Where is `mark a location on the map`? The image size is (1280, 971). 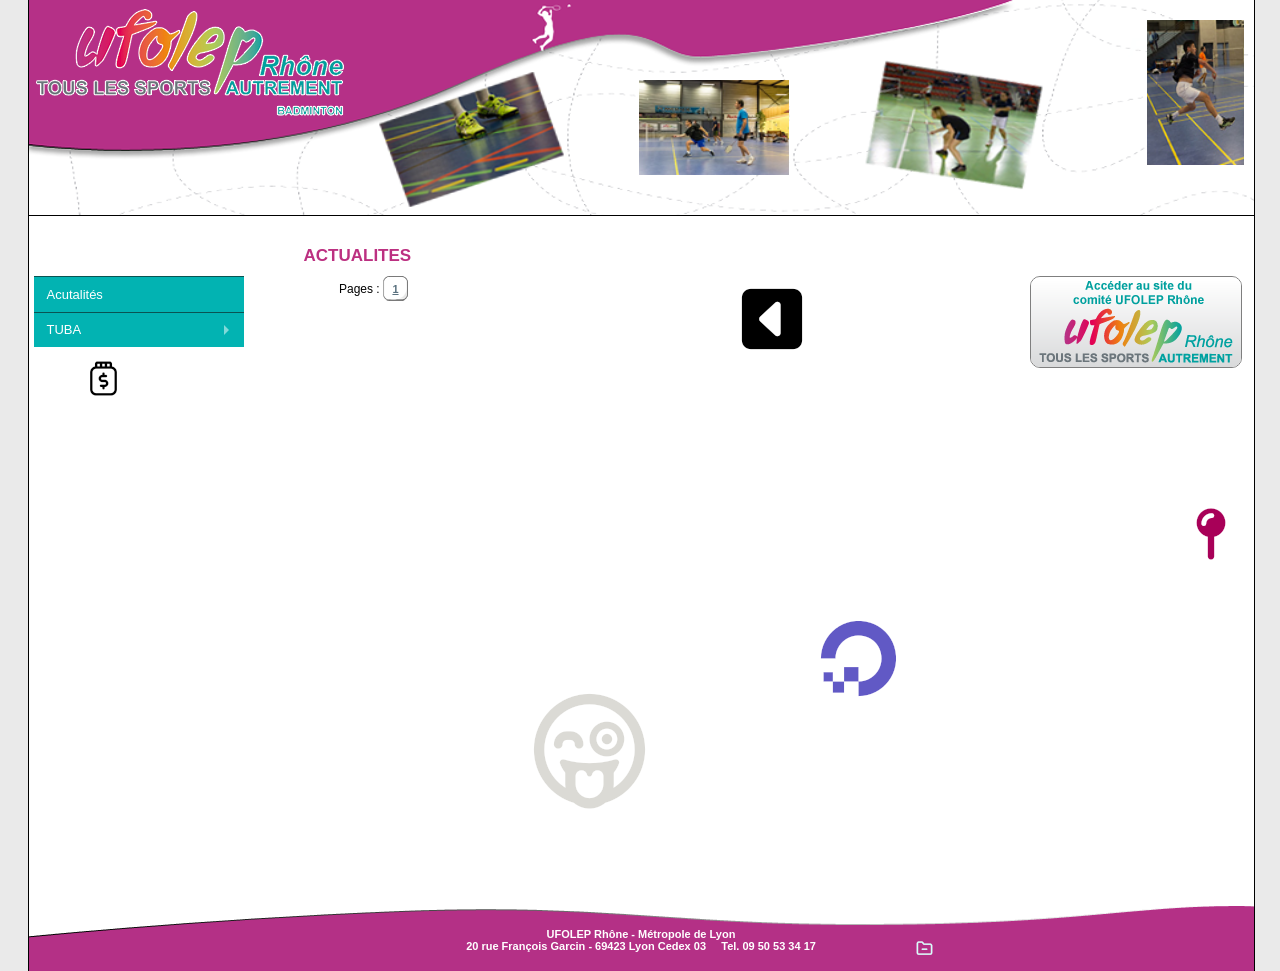 mark a location on the map is located at coordinates (1211, 534).